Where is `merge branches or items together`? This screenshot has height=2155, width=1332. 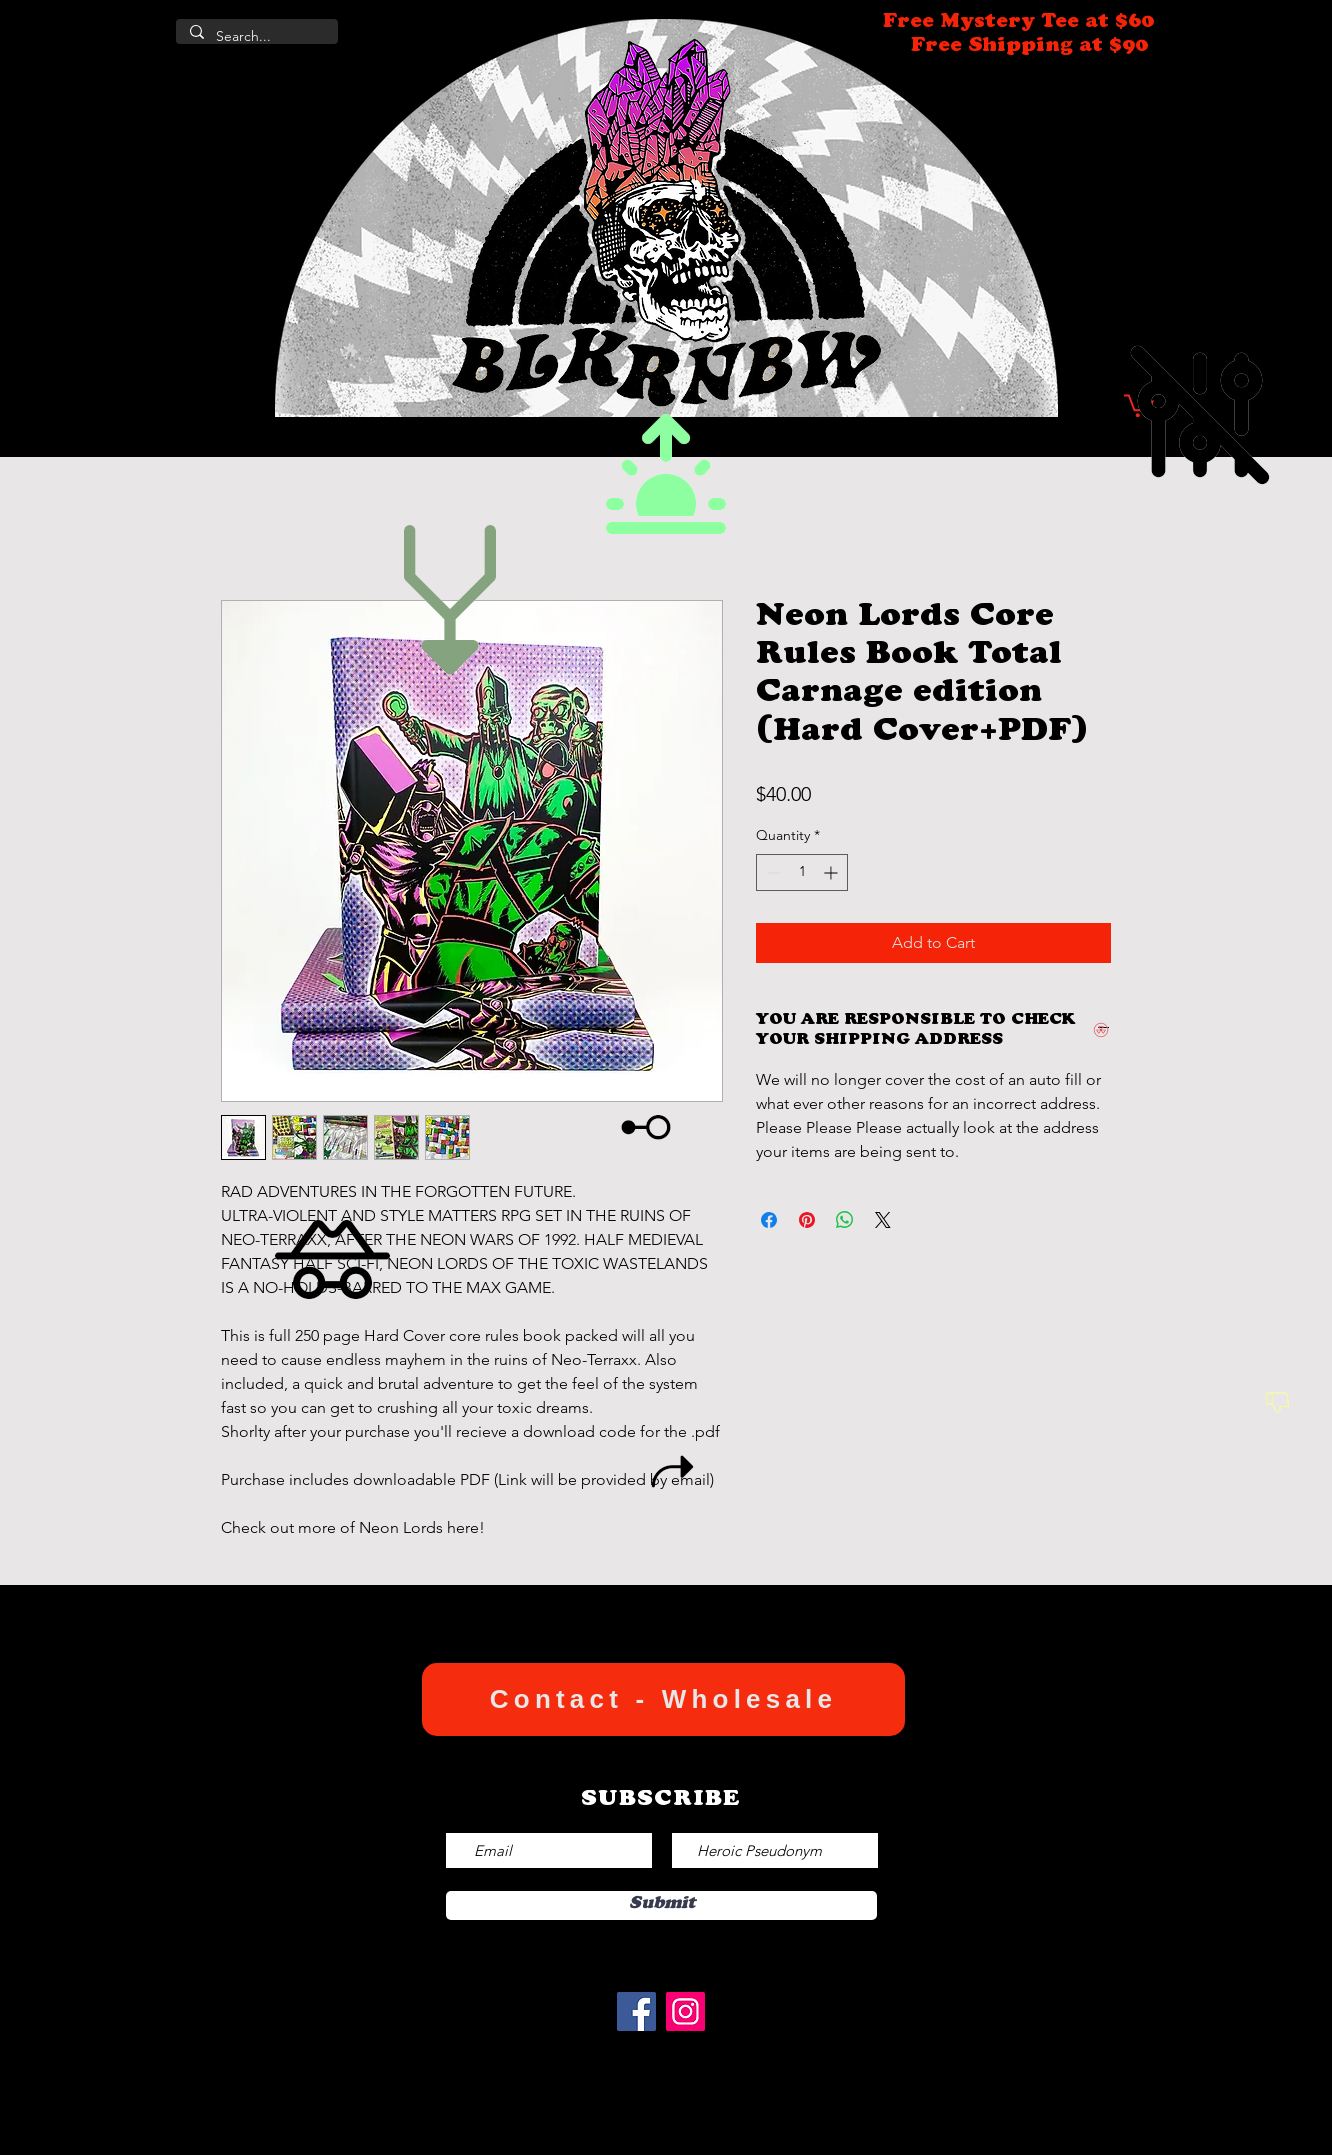
merge branches or items together is located at coordinates (450, 594).